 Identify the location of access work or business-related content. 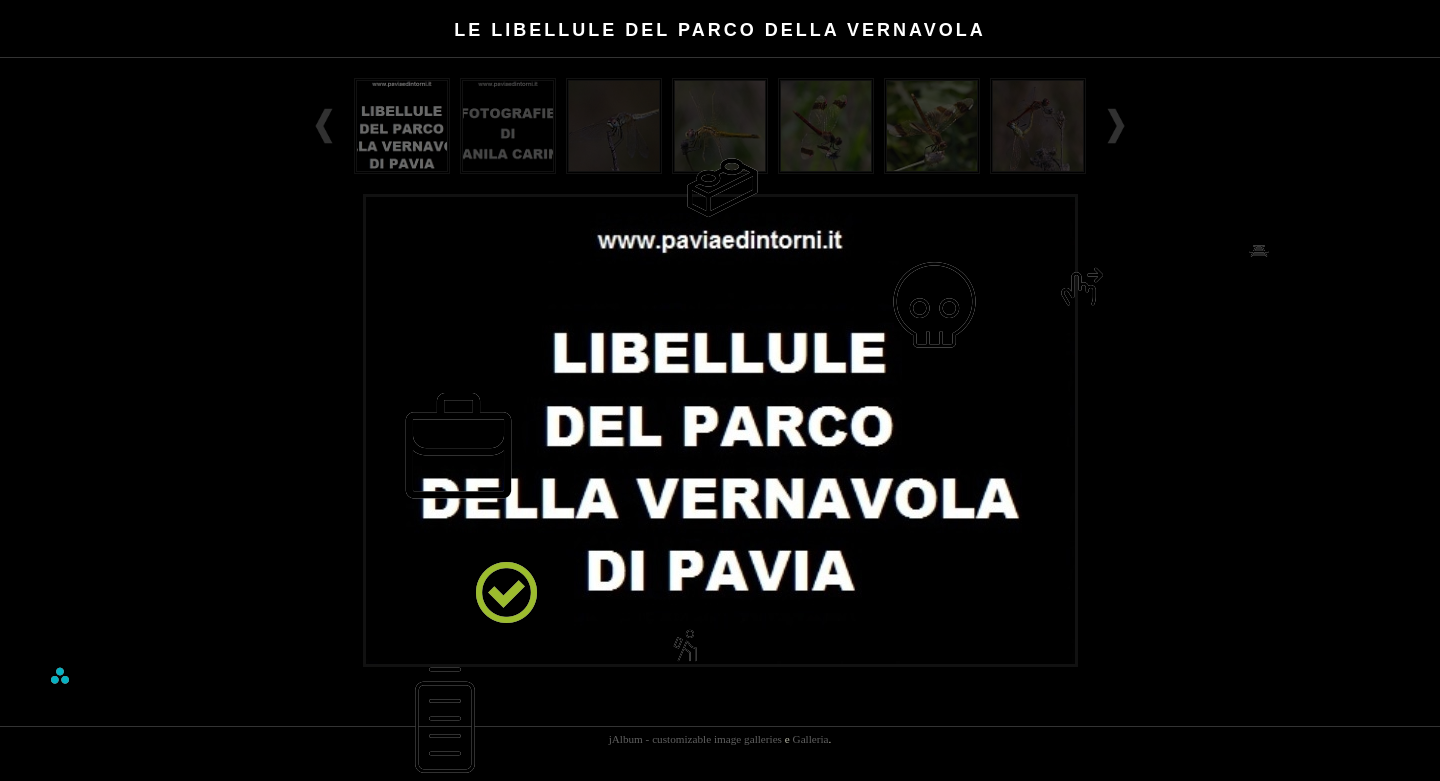
(458, 450).